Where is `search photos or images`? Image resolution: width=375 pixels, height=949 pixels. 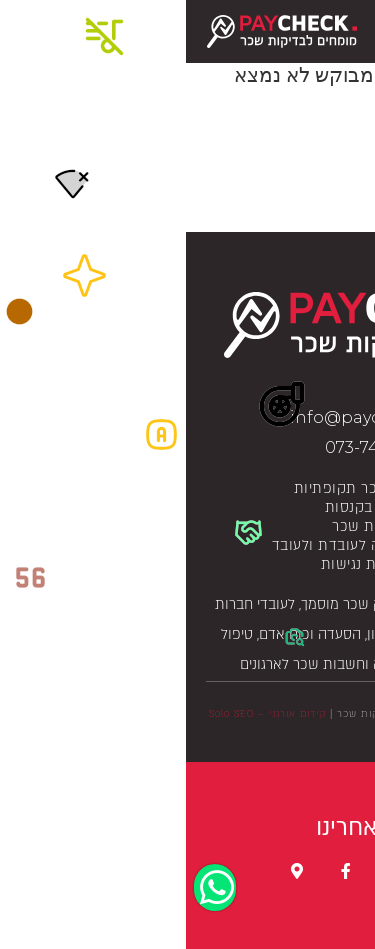
search photos or images is located at coordinates (294, 636).